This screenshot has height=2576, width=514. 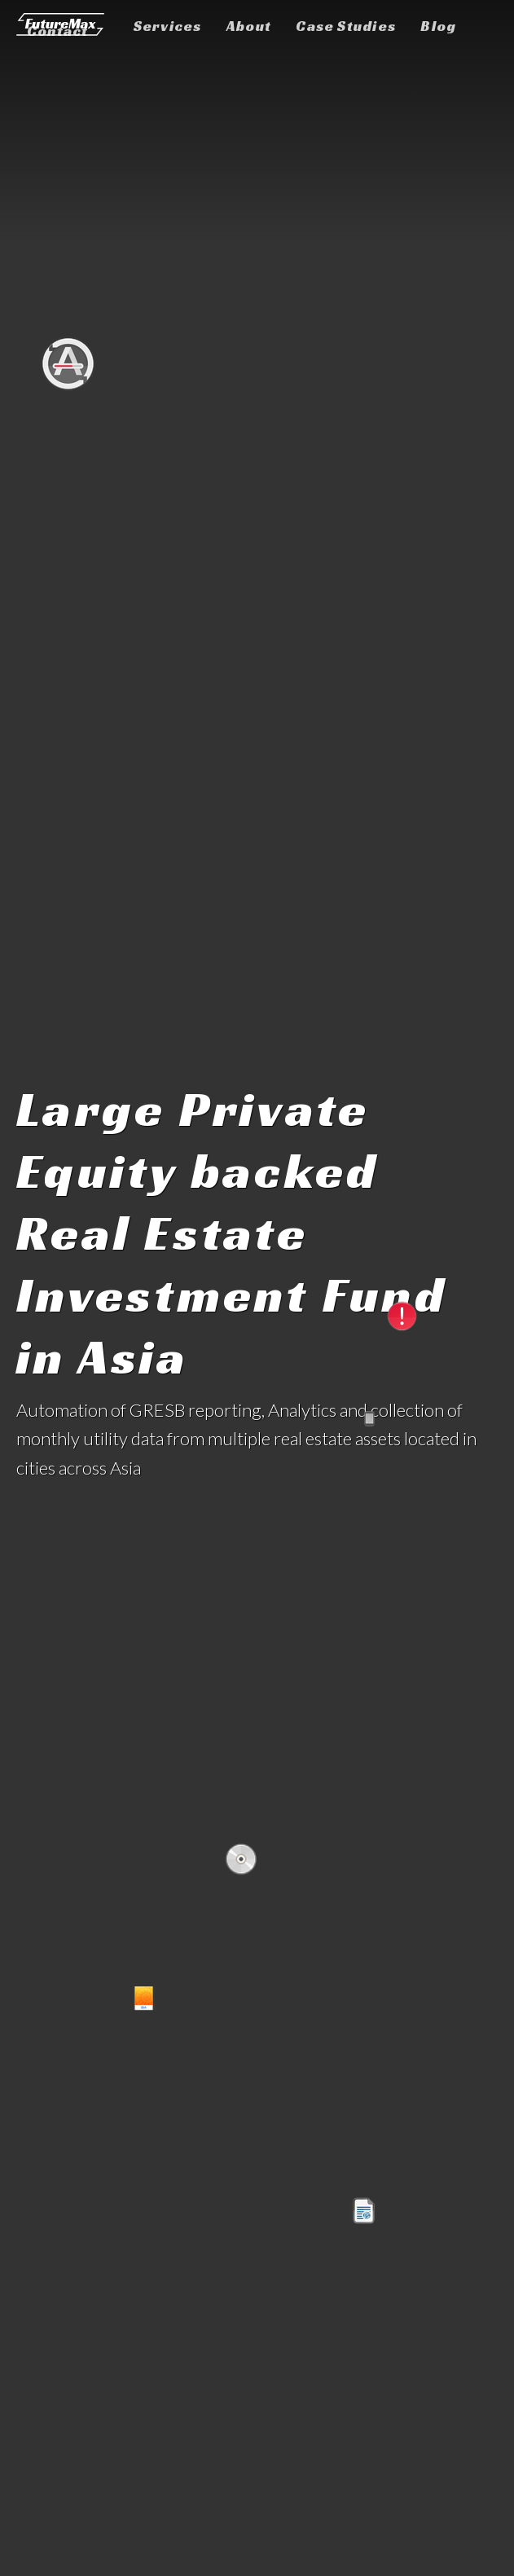 I want to click on access DVD drive or optical media, so click(x=241, y=1859).